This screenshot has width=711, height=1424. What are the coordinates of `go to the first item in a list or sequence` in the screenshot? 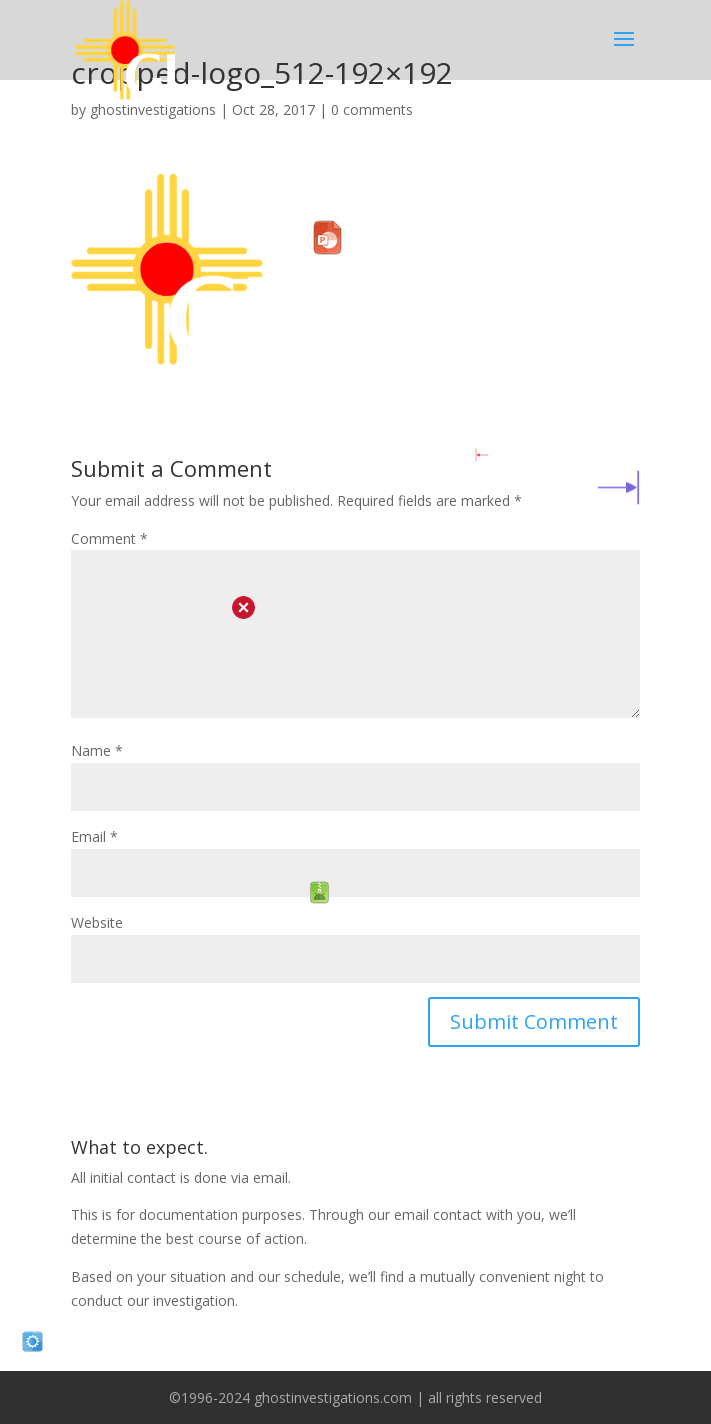 It's located at (482, 455).